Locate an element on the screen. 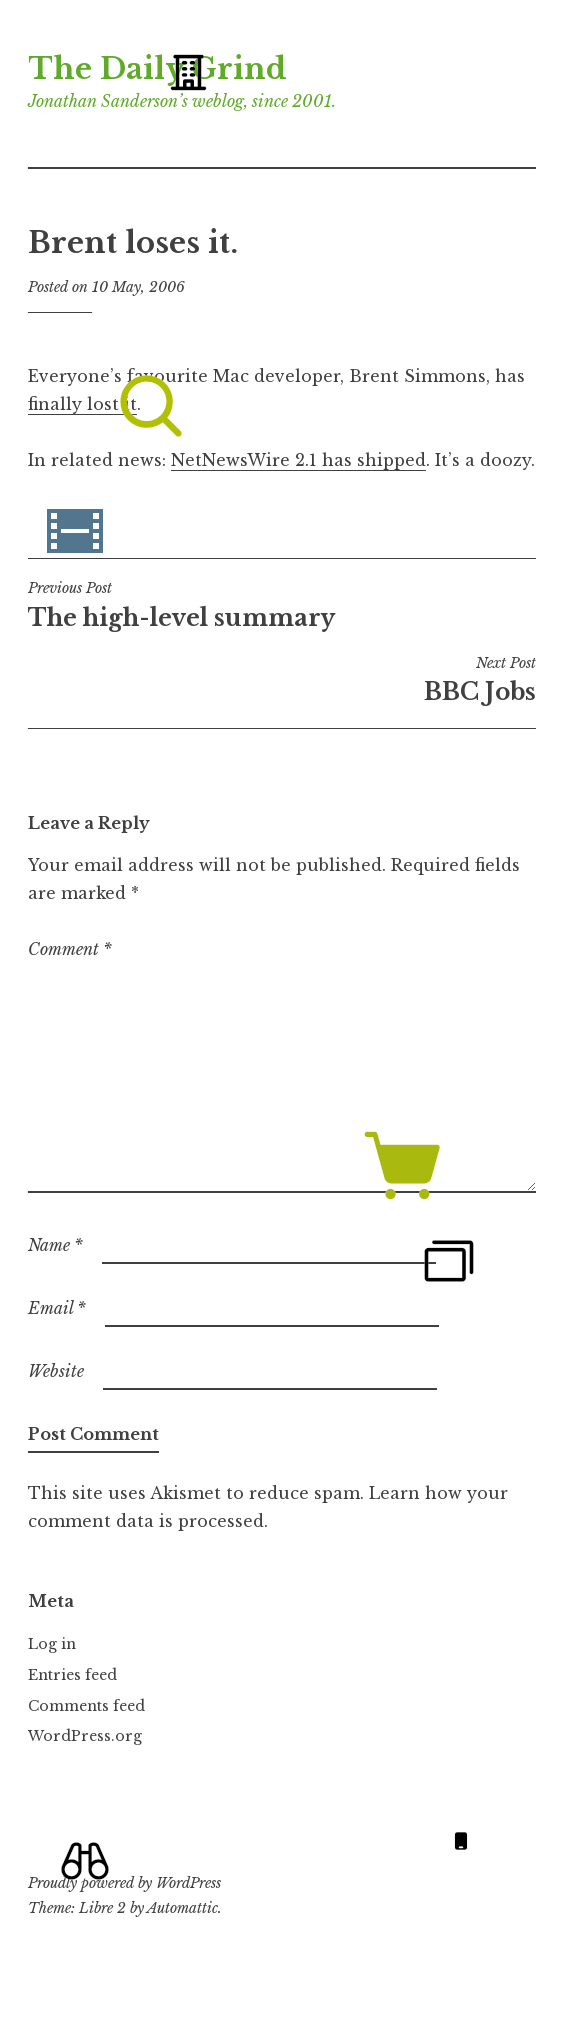 The image size is (564, 2022). view your shopping cart is located at coordinates (403, 1165).